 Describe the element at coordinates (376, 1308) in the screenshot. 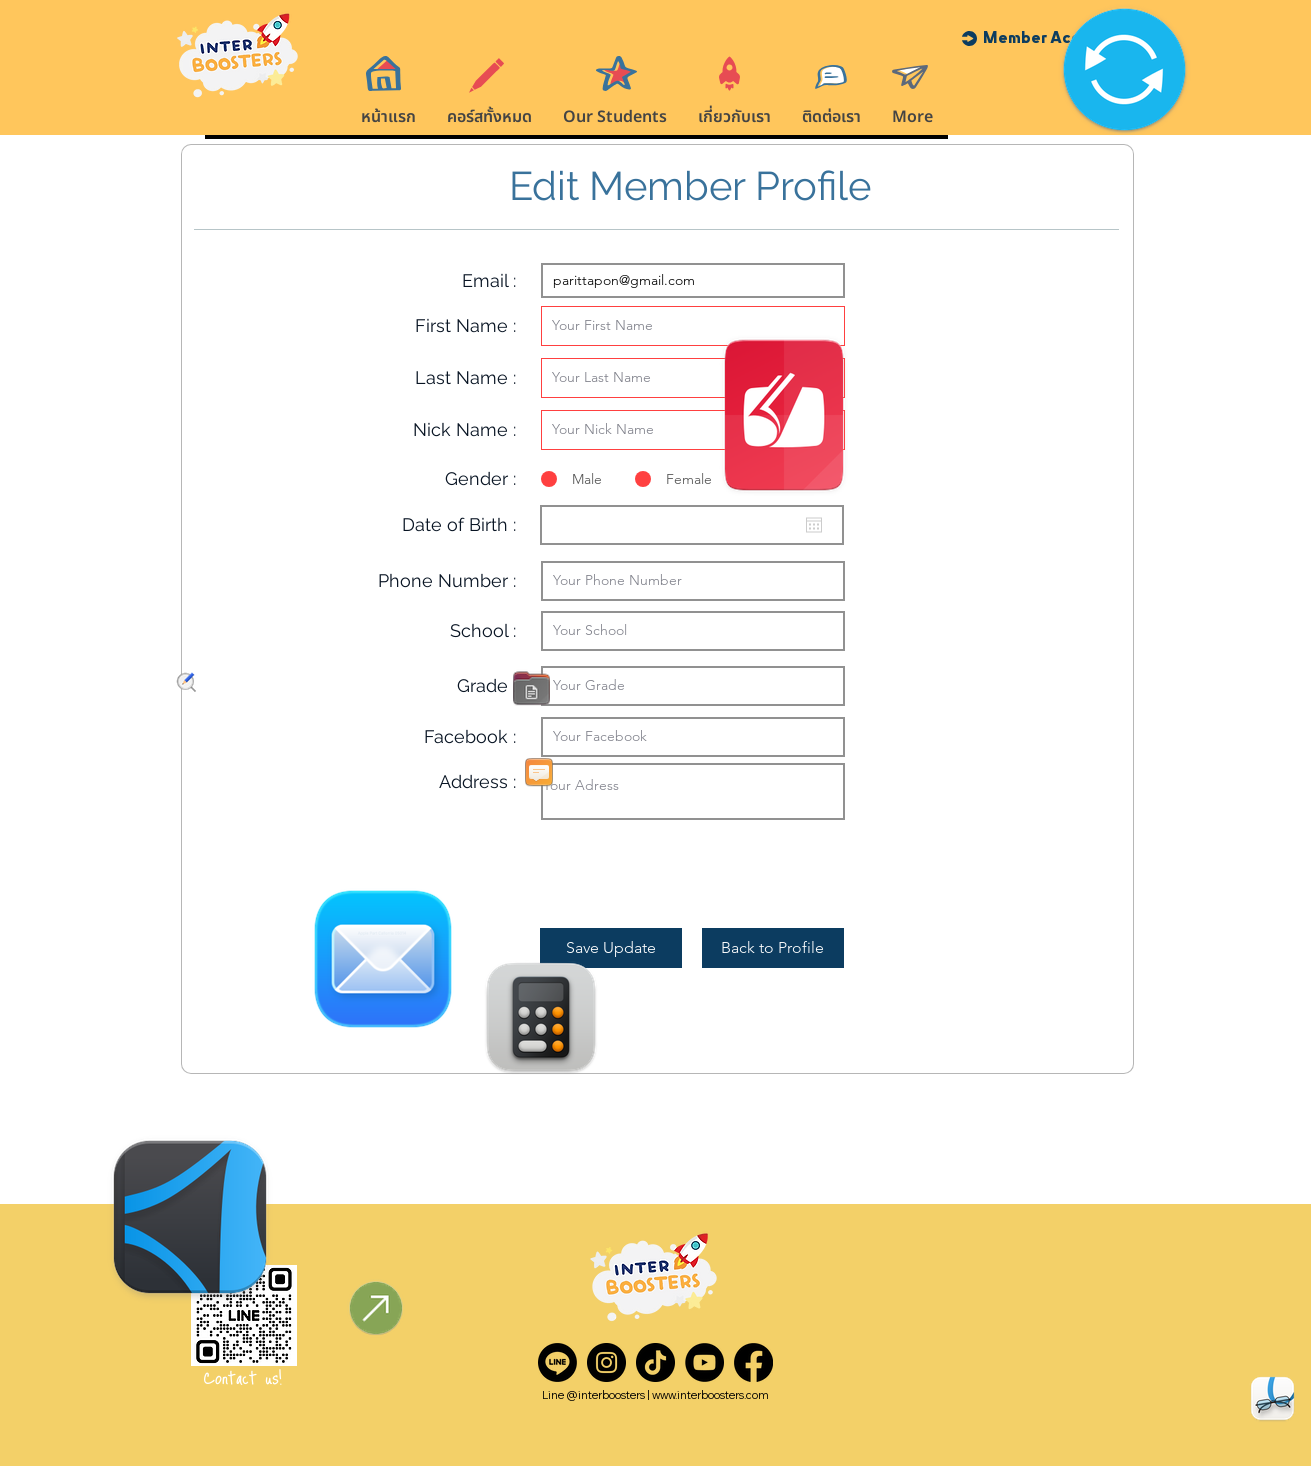

I see `indicates a symbolic link or shortcut to another file` at that location.